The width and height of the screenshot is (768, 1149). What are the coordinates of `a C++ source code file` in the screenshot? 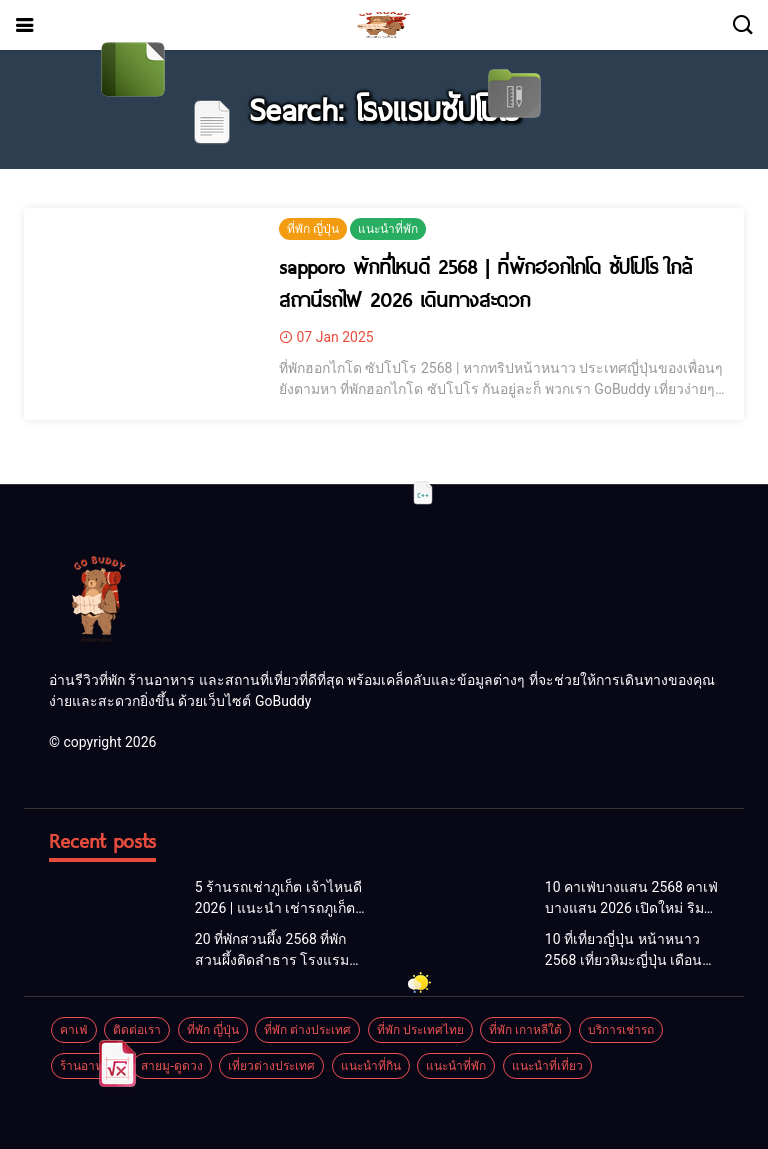 It's located at (423, 493).